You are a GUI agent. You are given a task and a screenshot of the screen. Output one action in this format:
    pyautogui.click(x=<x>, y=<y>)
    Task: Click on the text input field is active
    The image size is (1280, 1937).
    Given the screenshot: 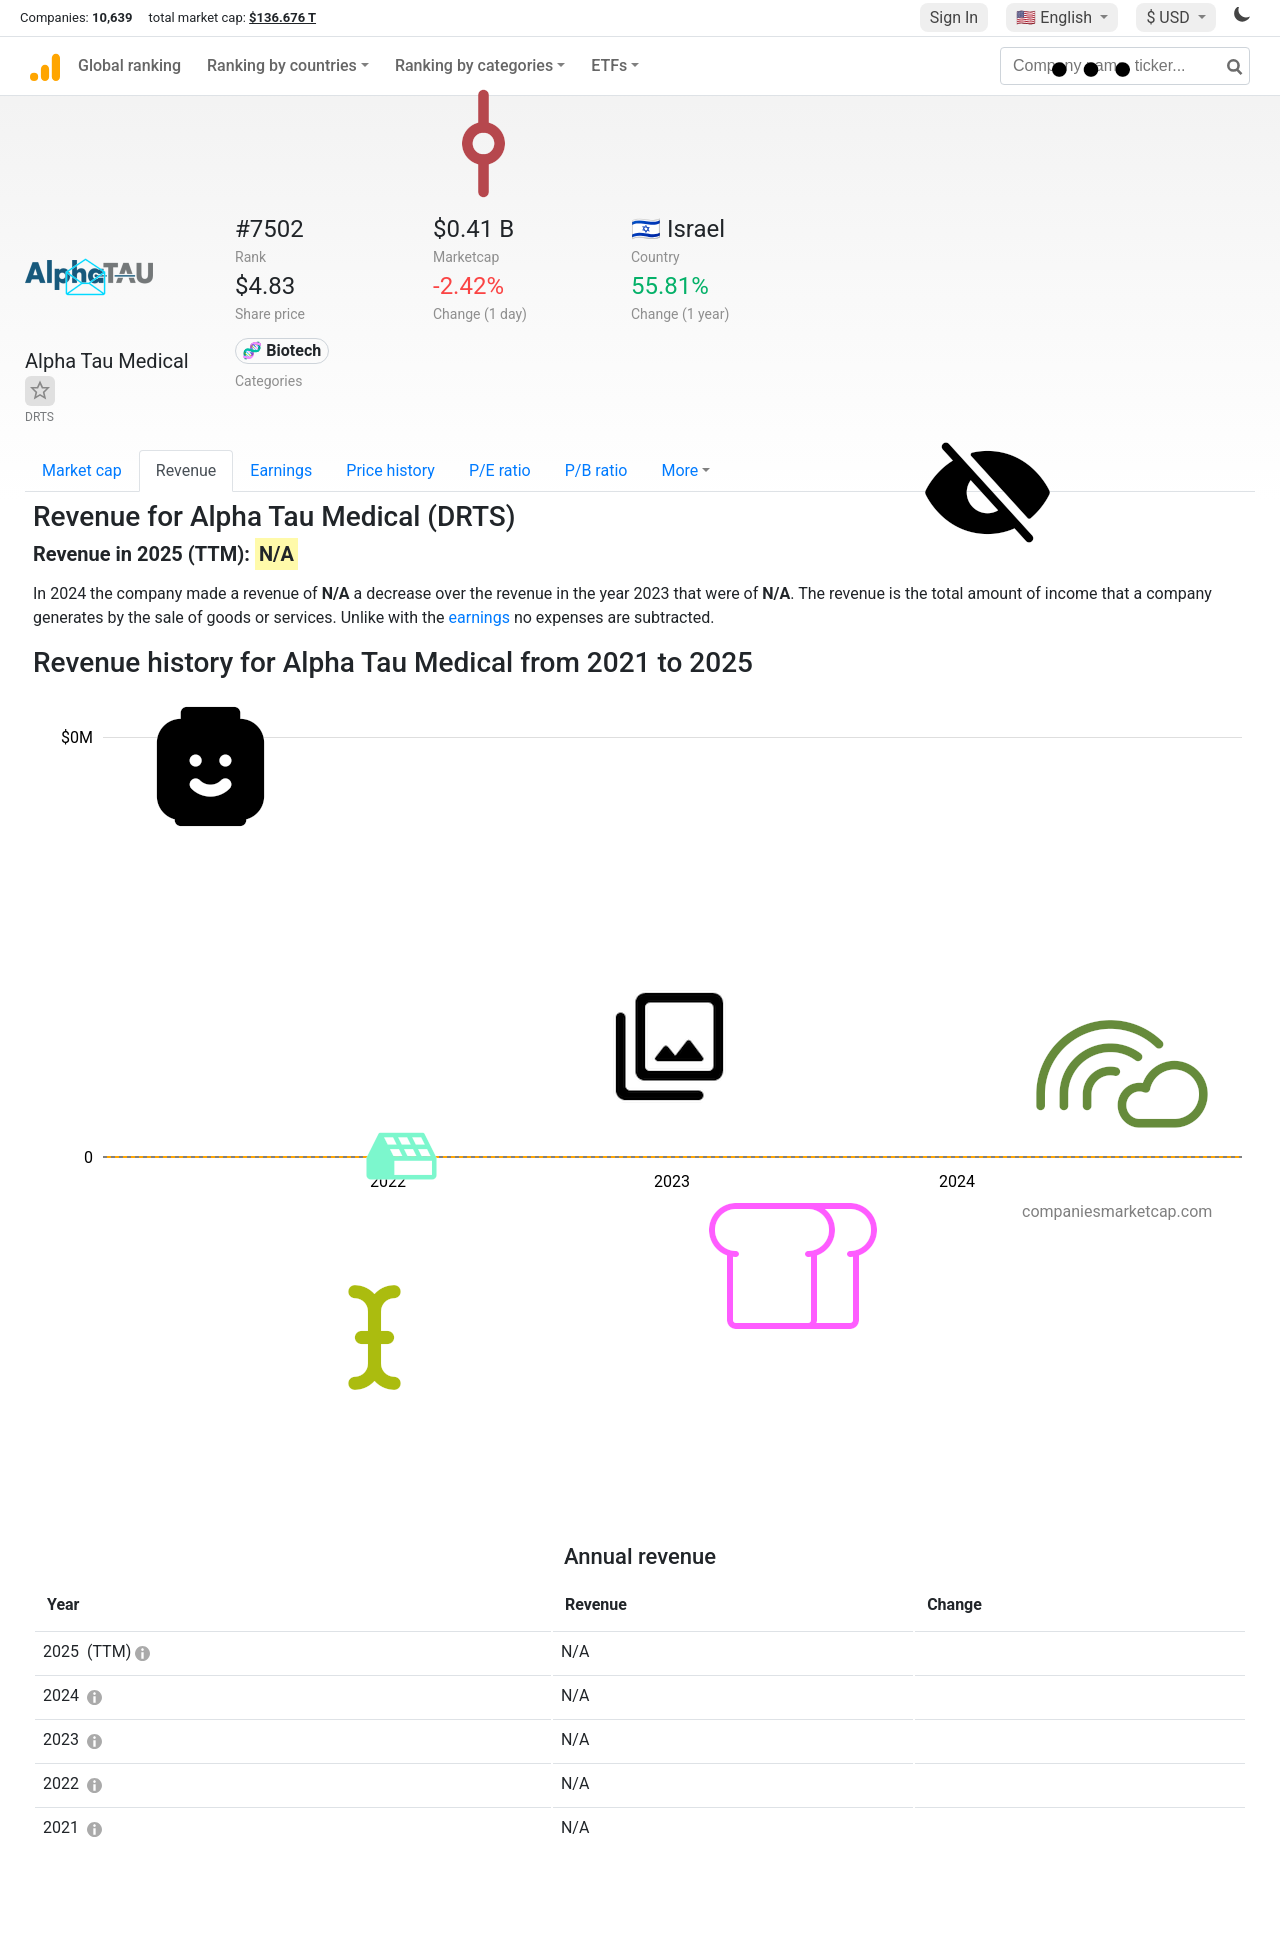 What is the action you would take?
    pyautogui.click(x=374, y=1337)
    